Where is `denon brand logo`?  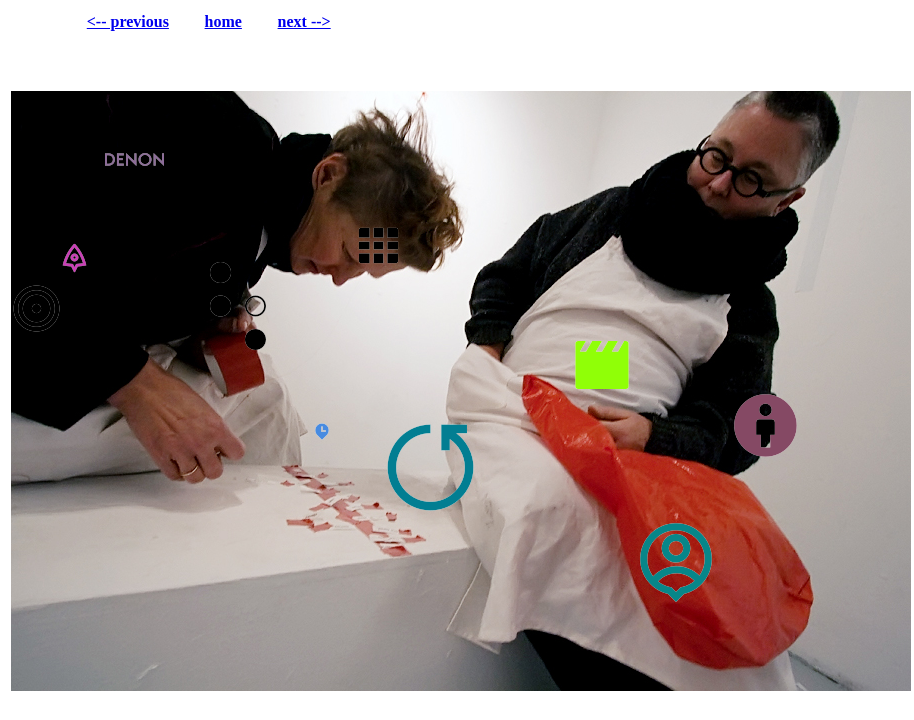 denon brand logo is located at coordinates (134, 159).